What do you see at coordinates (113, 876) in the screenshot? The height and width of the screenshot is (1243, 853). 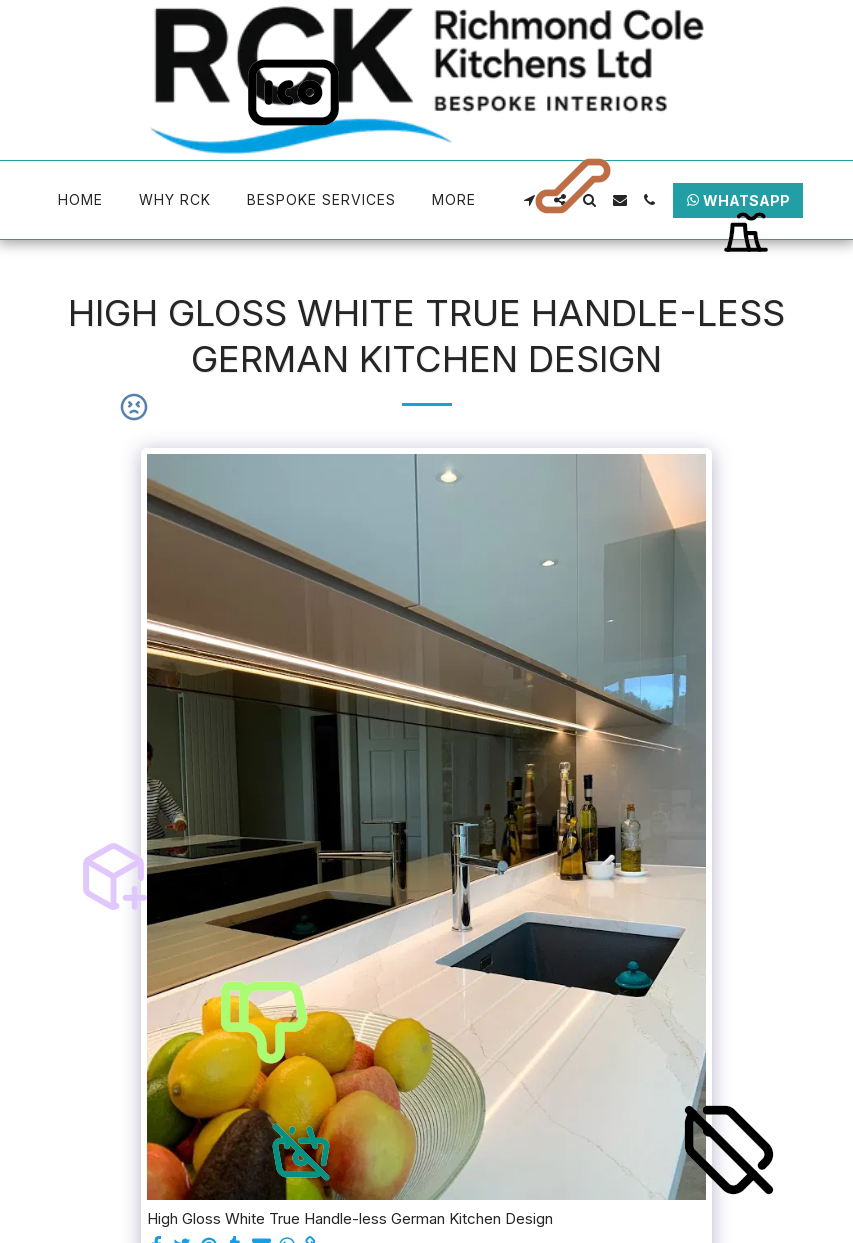 I see `add a new 3D object or model` at bounding box center [113, 876].